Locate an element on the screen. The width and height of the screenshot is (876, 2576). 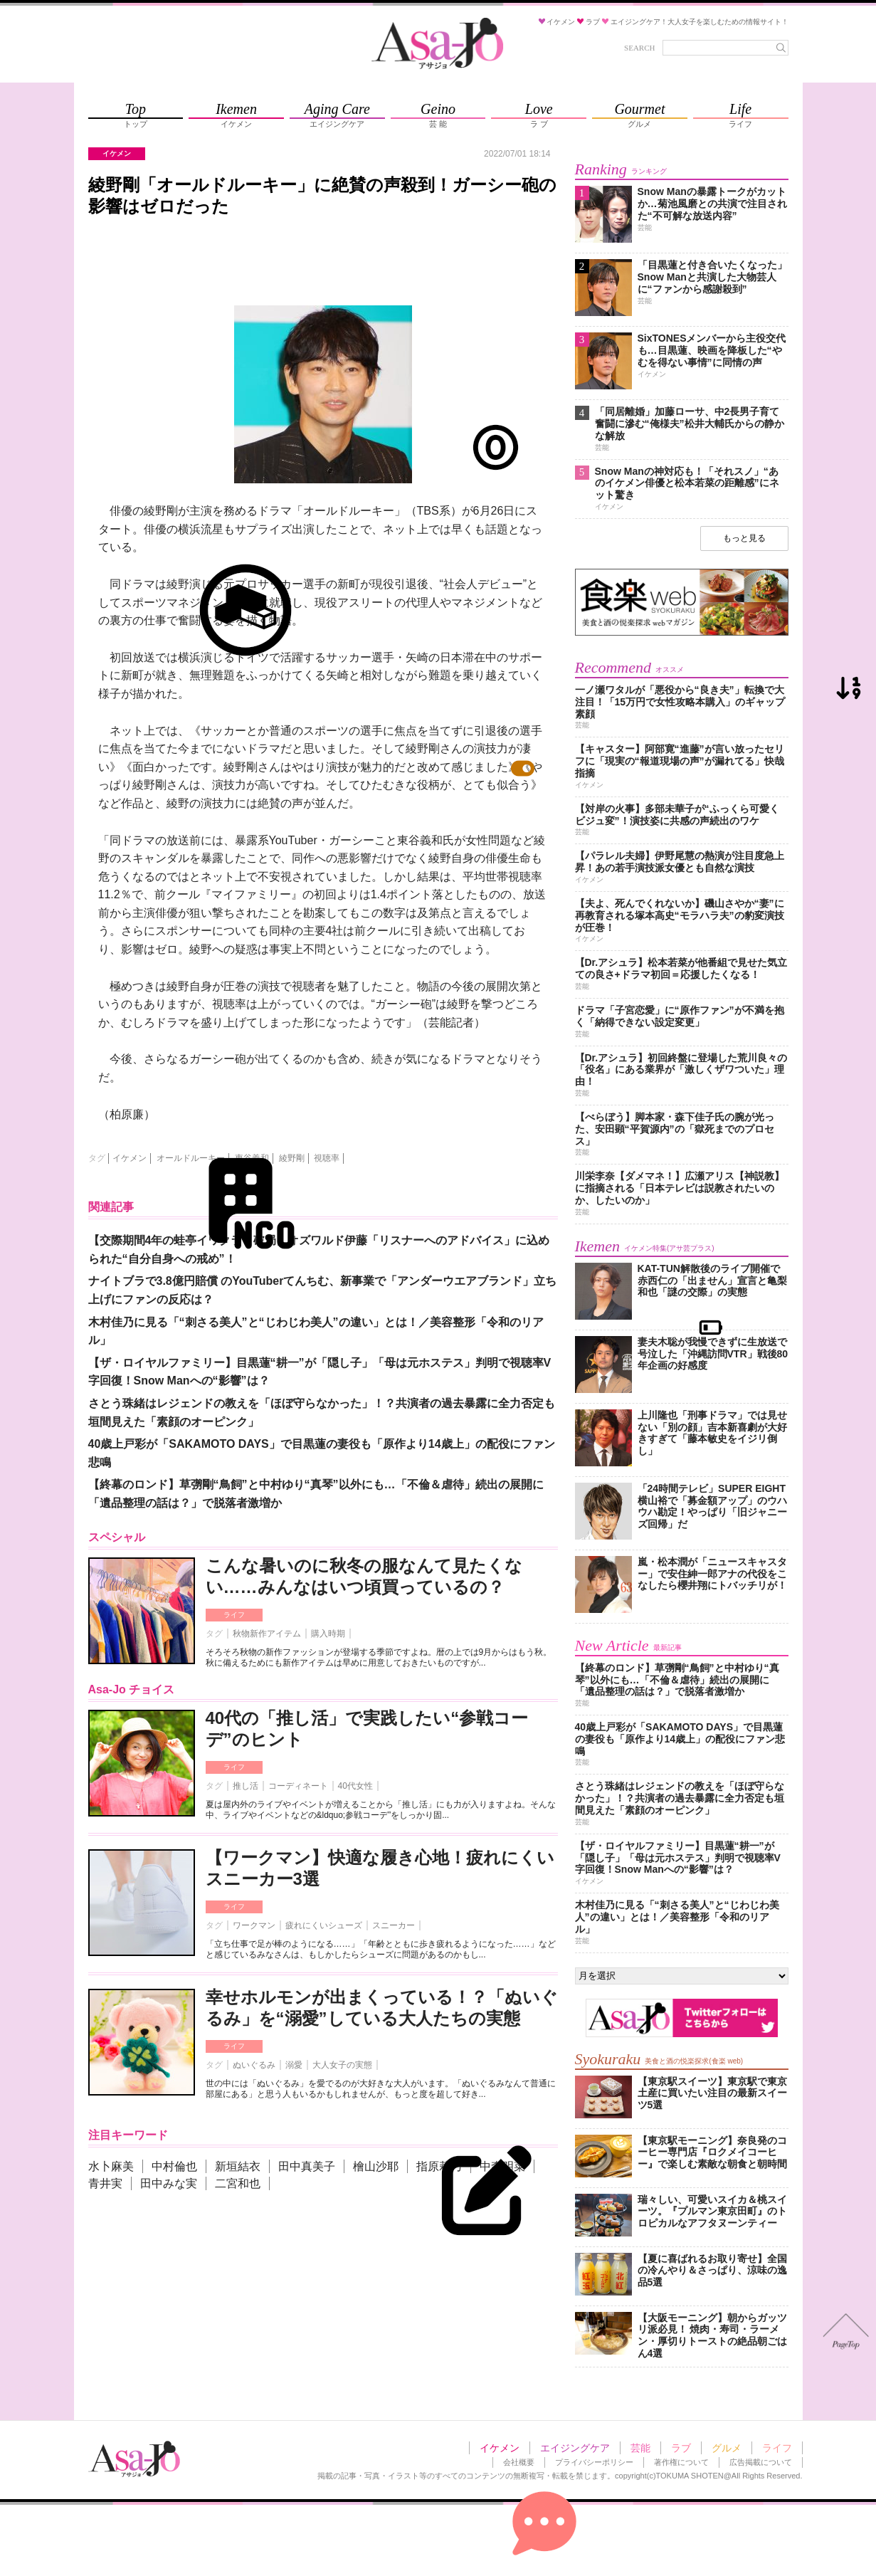
indicates low battery level at approximately 25% is located at coordinates (710, 1328).